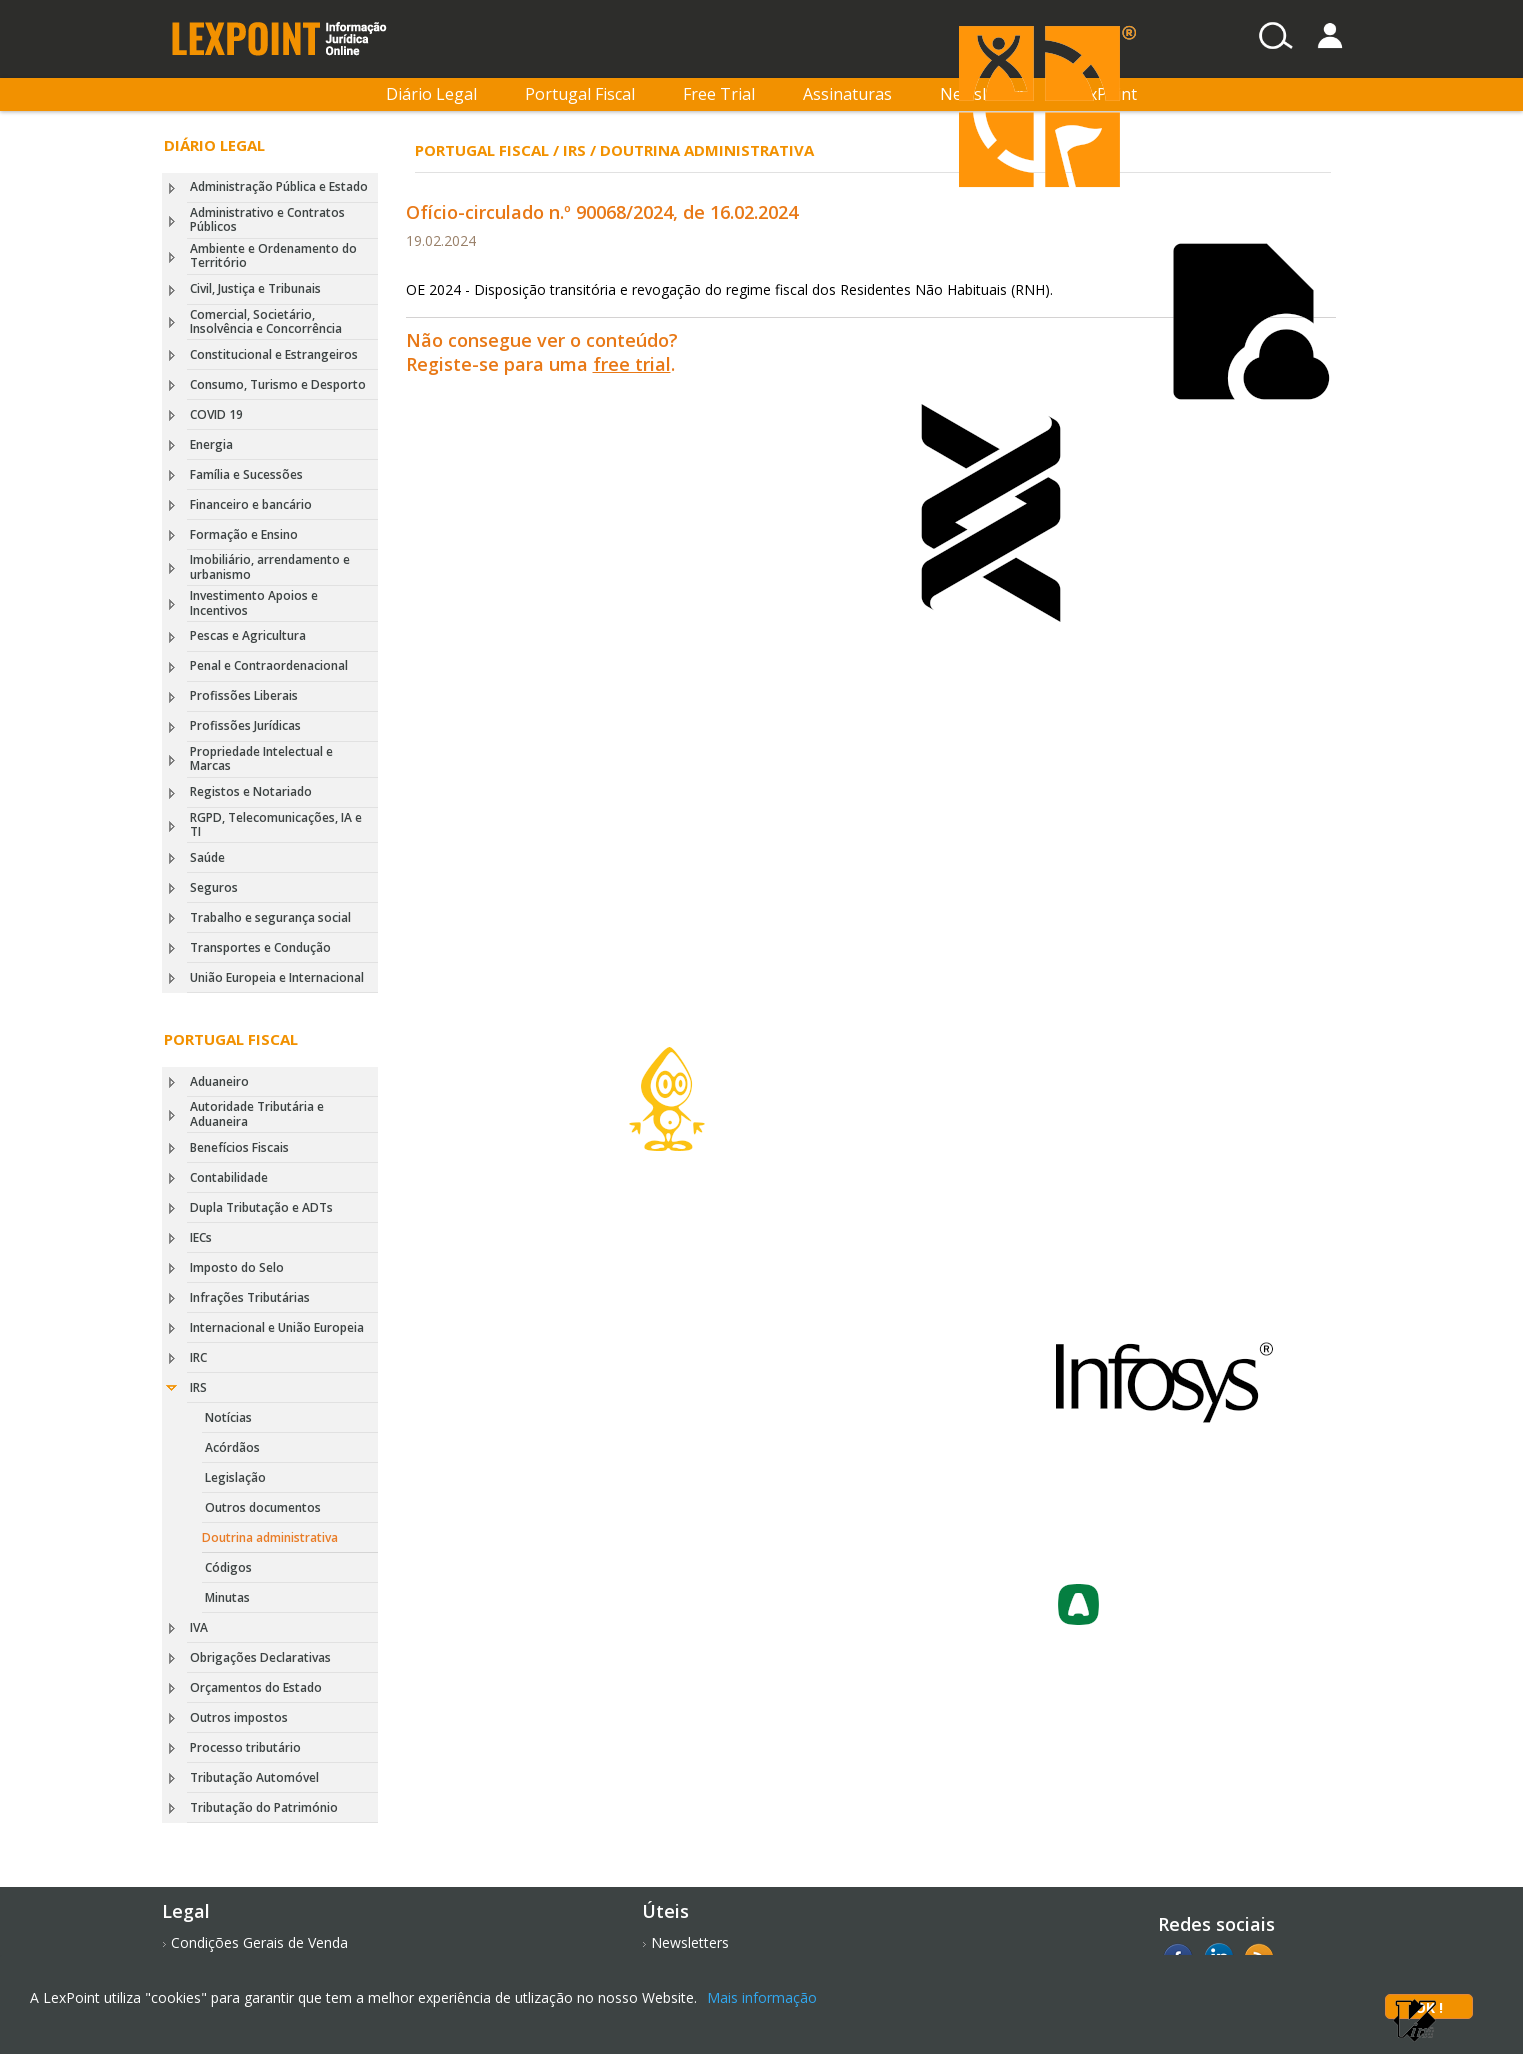  What do you see at coordinates (1164, 1382) in the screenshot?
I see `infosys company logo` at bounding box center [1164, 1382].